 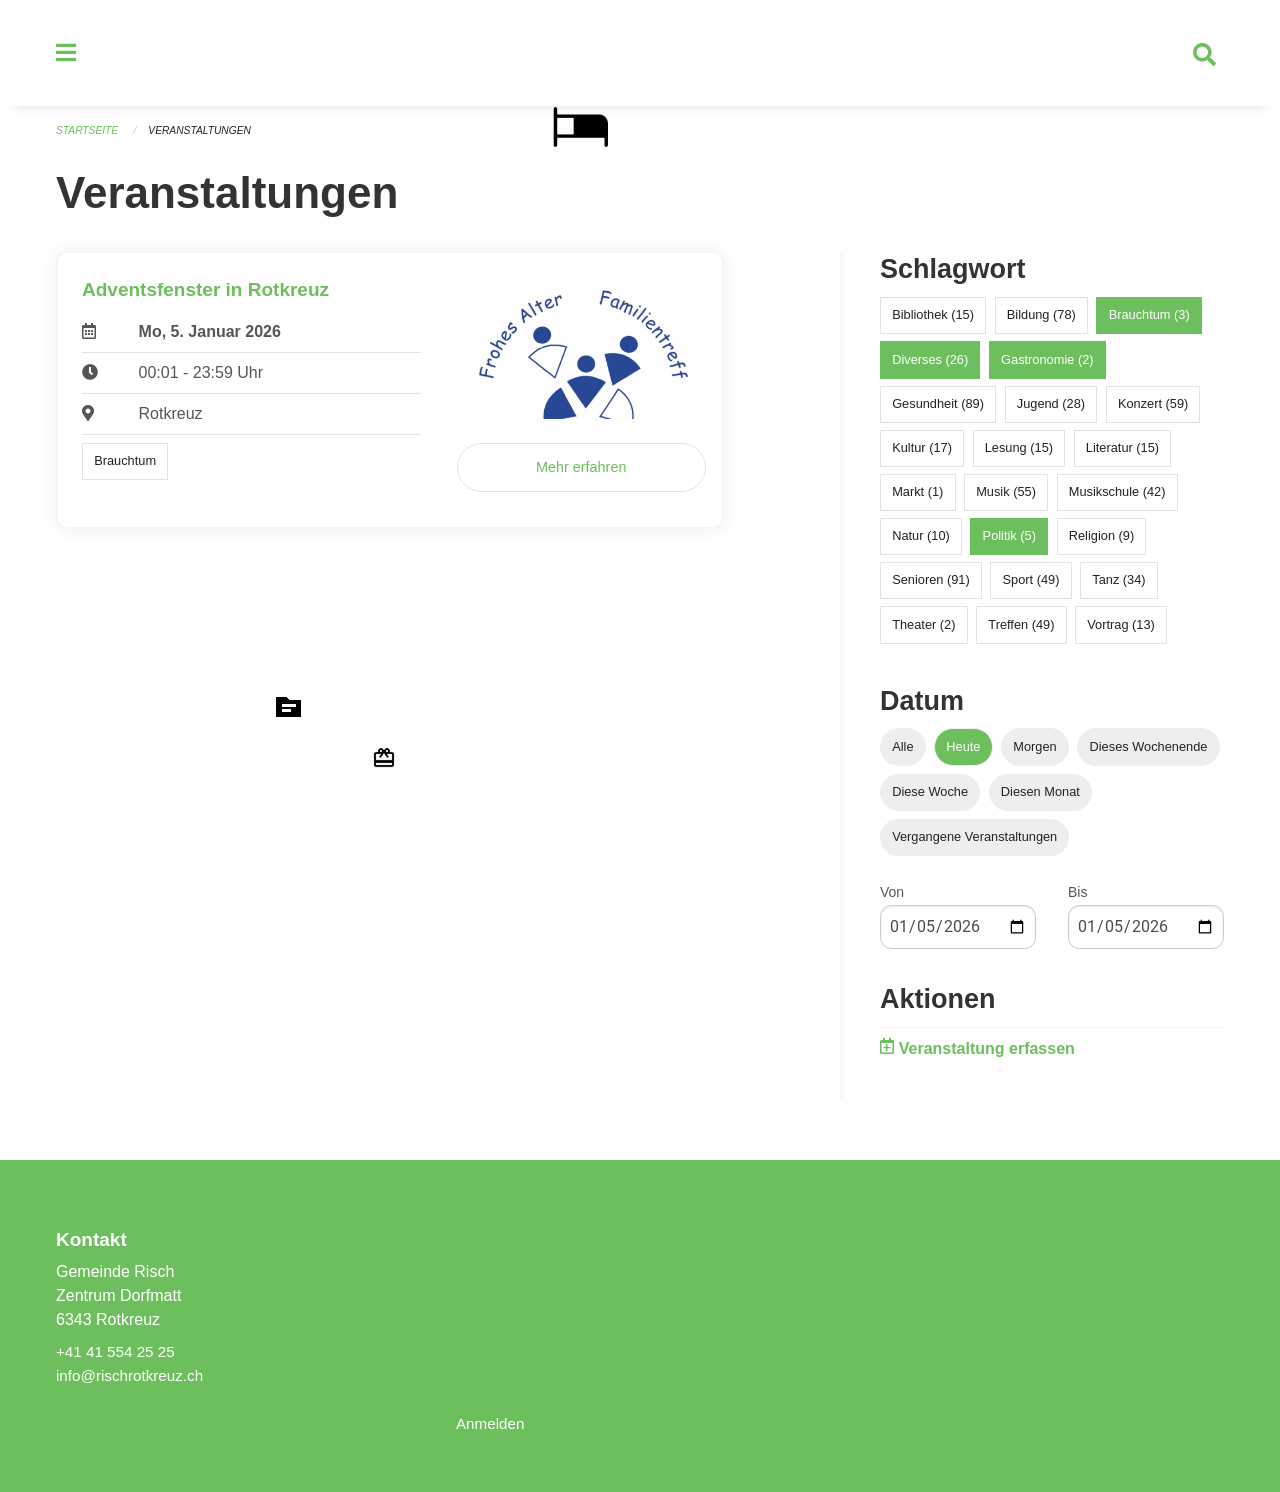 What do you see at coordinates (579, 127) in the screenshot?
I see `view hotel or accommodation options` at bounding box center [579, 127].